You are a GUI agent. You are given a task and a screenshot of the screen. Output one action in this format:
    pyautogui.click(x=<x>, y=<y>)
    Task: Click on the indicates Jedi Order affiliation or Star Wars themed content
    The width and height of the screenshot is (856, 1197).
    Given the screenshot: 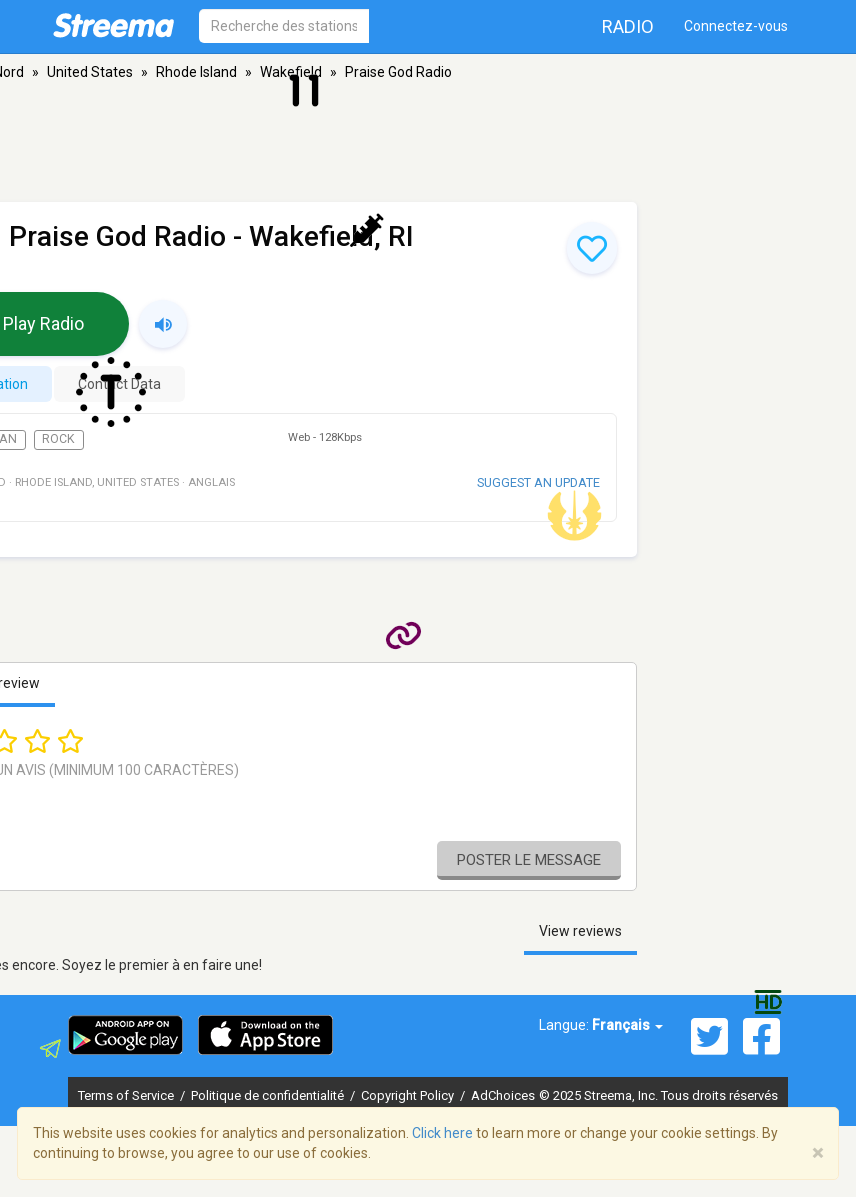 What is the action you would take?
    pyautogui.click(x=574, y=515)
    